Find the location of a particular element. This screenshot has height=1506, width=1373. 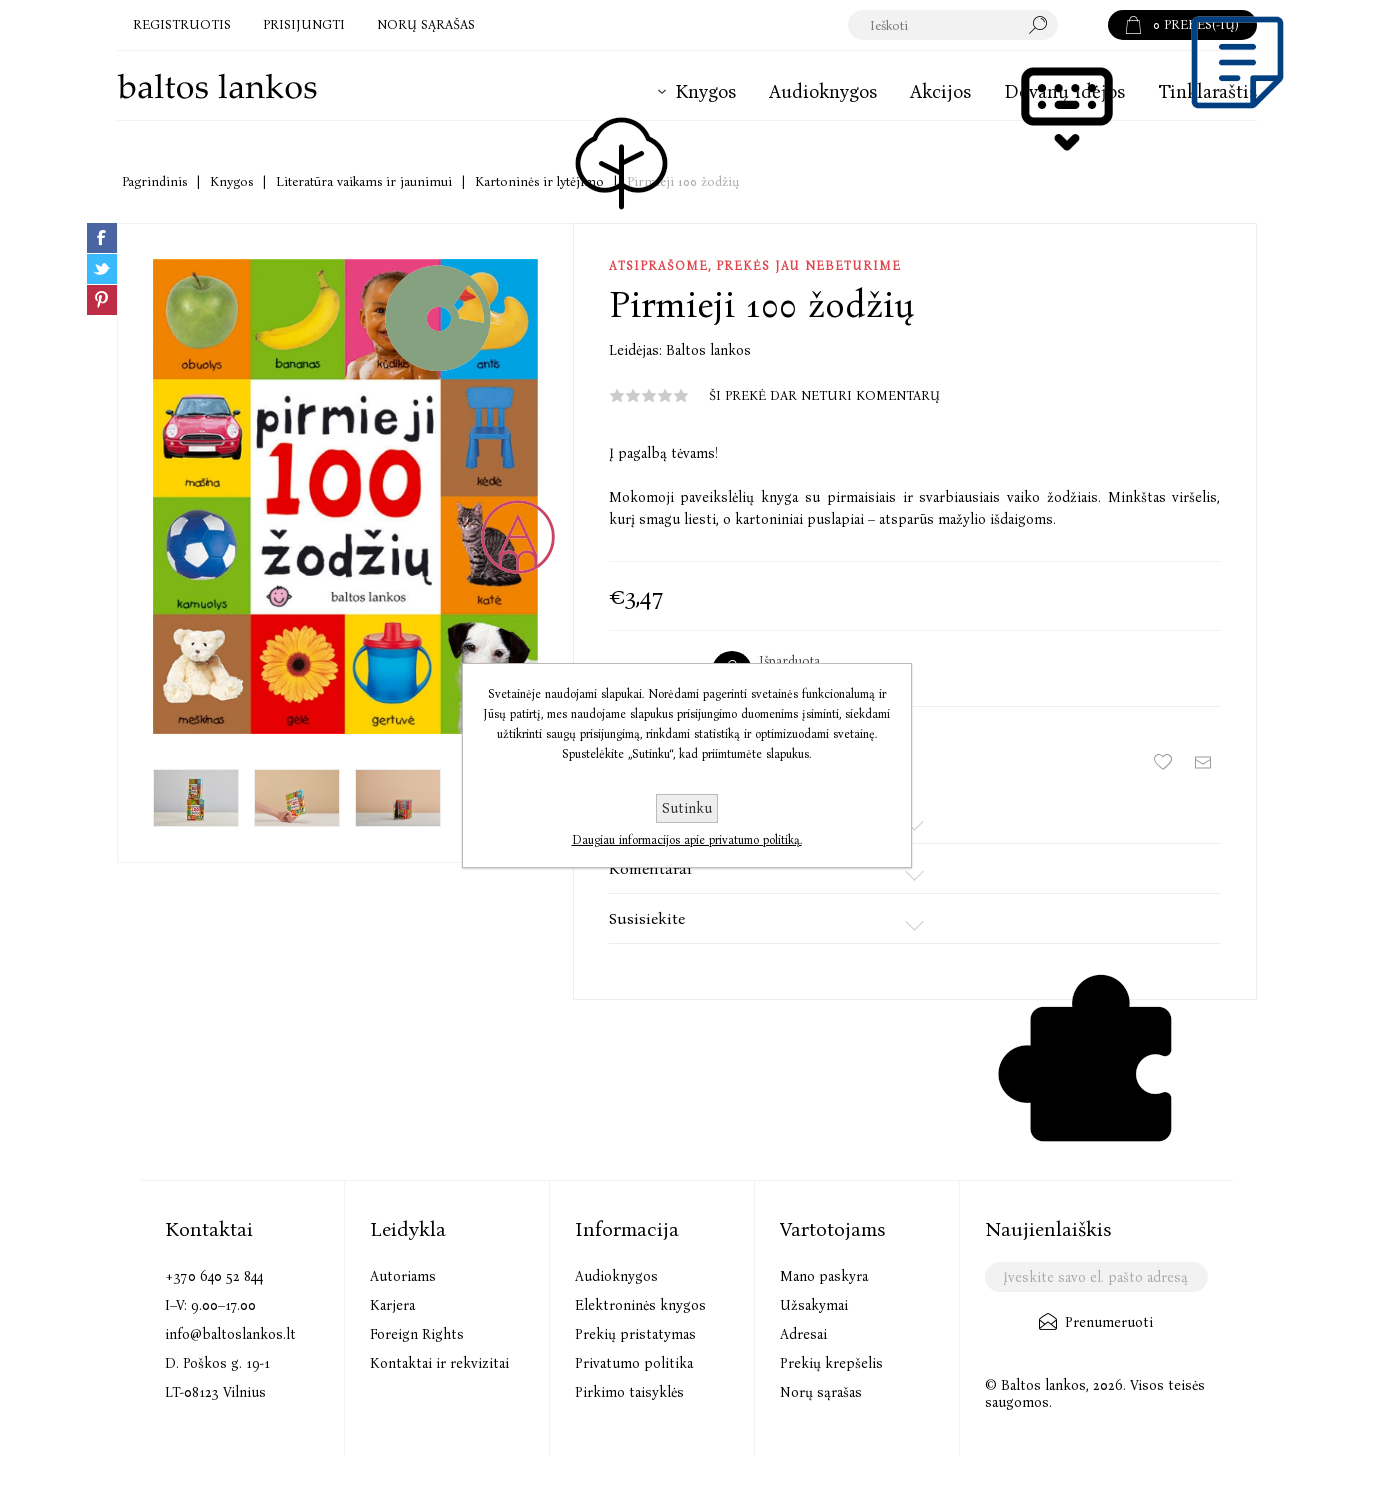

edit or modify content is located at coordinates (518, 537).